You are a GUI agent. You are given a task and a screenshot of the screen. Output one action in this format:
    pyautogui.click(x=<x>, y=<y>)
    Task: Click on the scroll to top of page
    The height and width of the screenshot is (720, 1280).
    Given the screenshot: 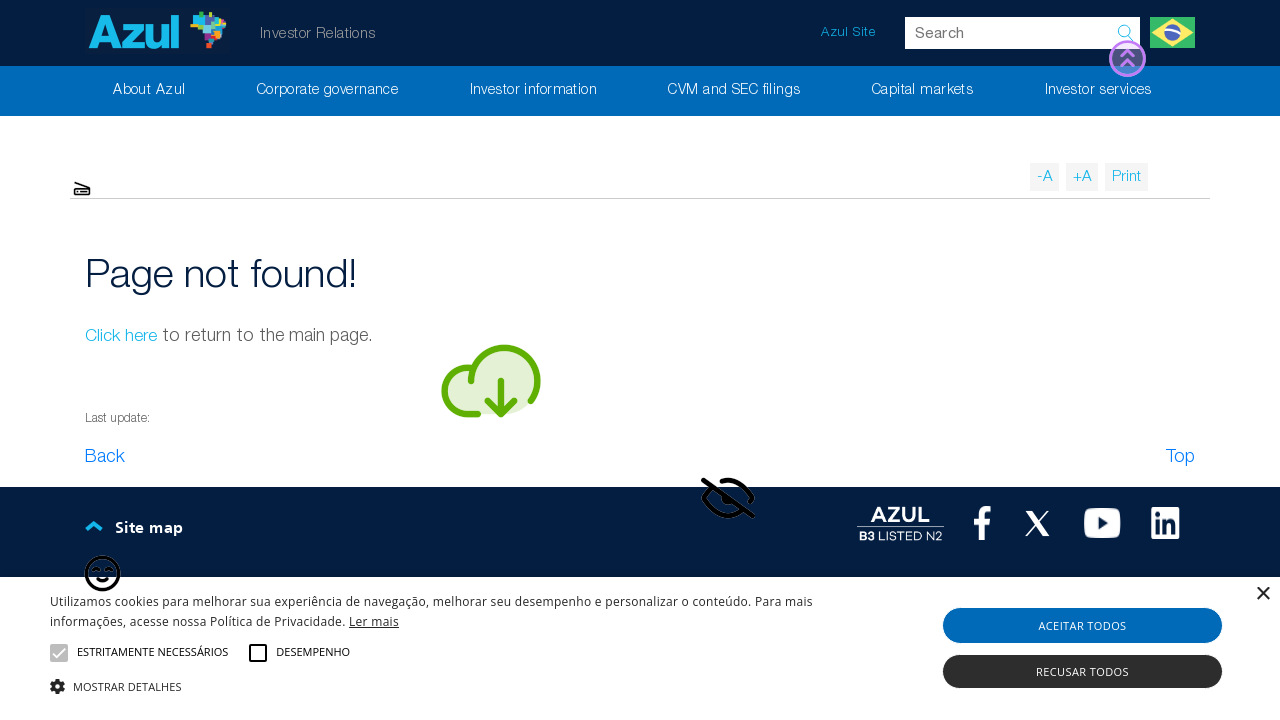 What is the action you would take?
    pyautogui.click(x=1127, y=58)
    